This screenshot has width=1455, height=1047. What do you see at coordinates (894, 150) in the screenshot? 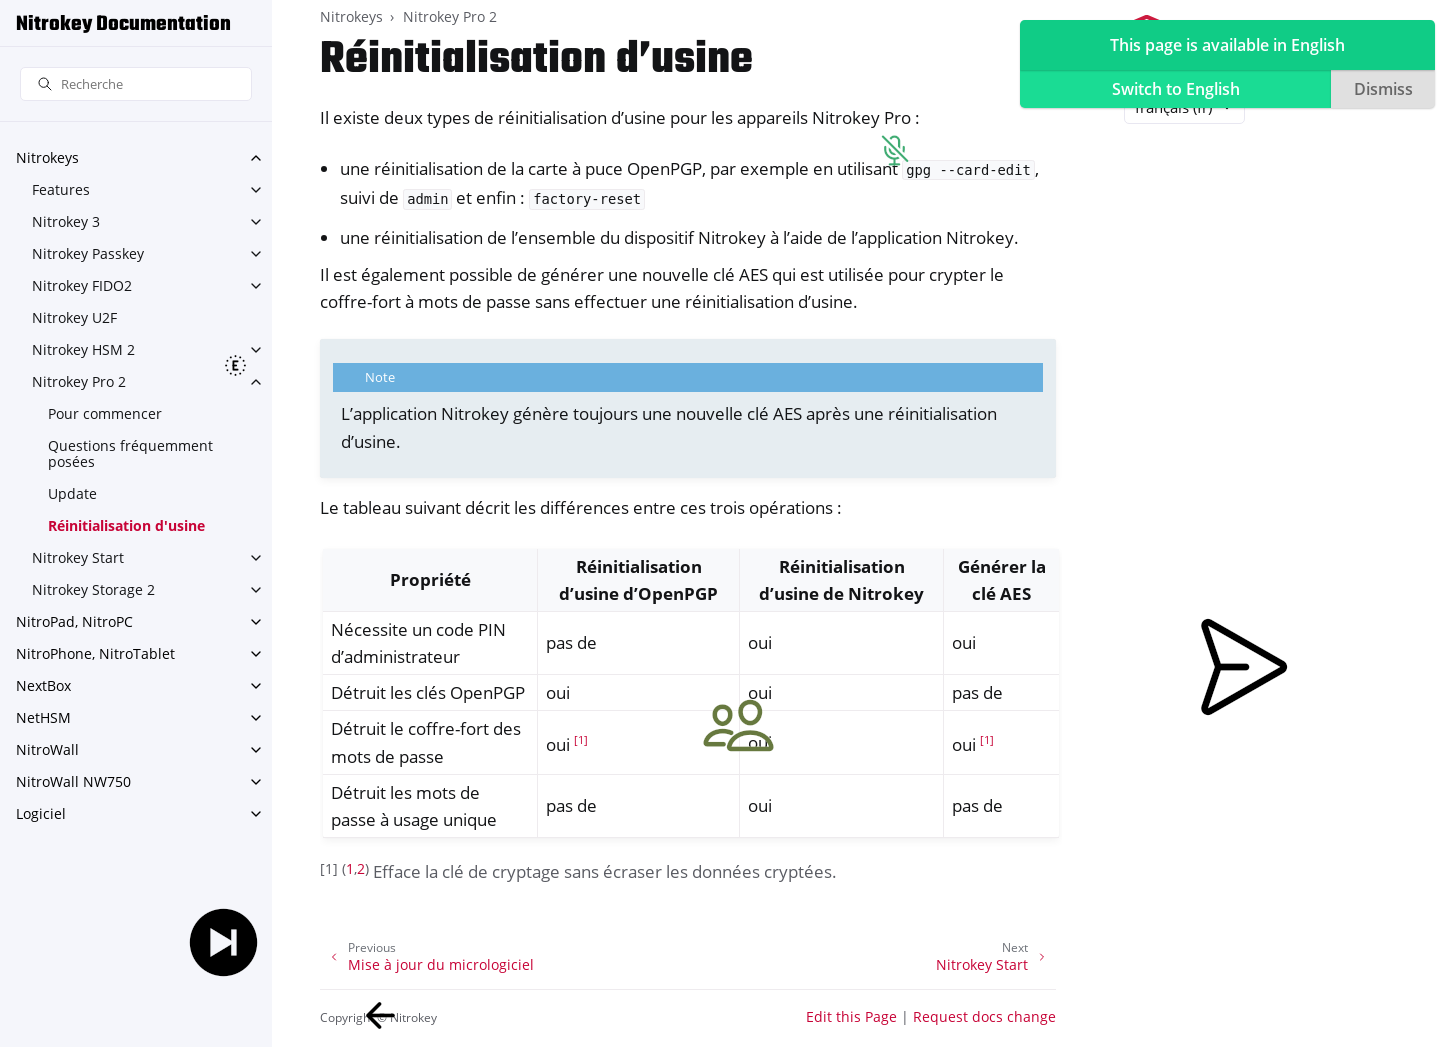
I see `mute your microphone` at bounding box center [894, 150].